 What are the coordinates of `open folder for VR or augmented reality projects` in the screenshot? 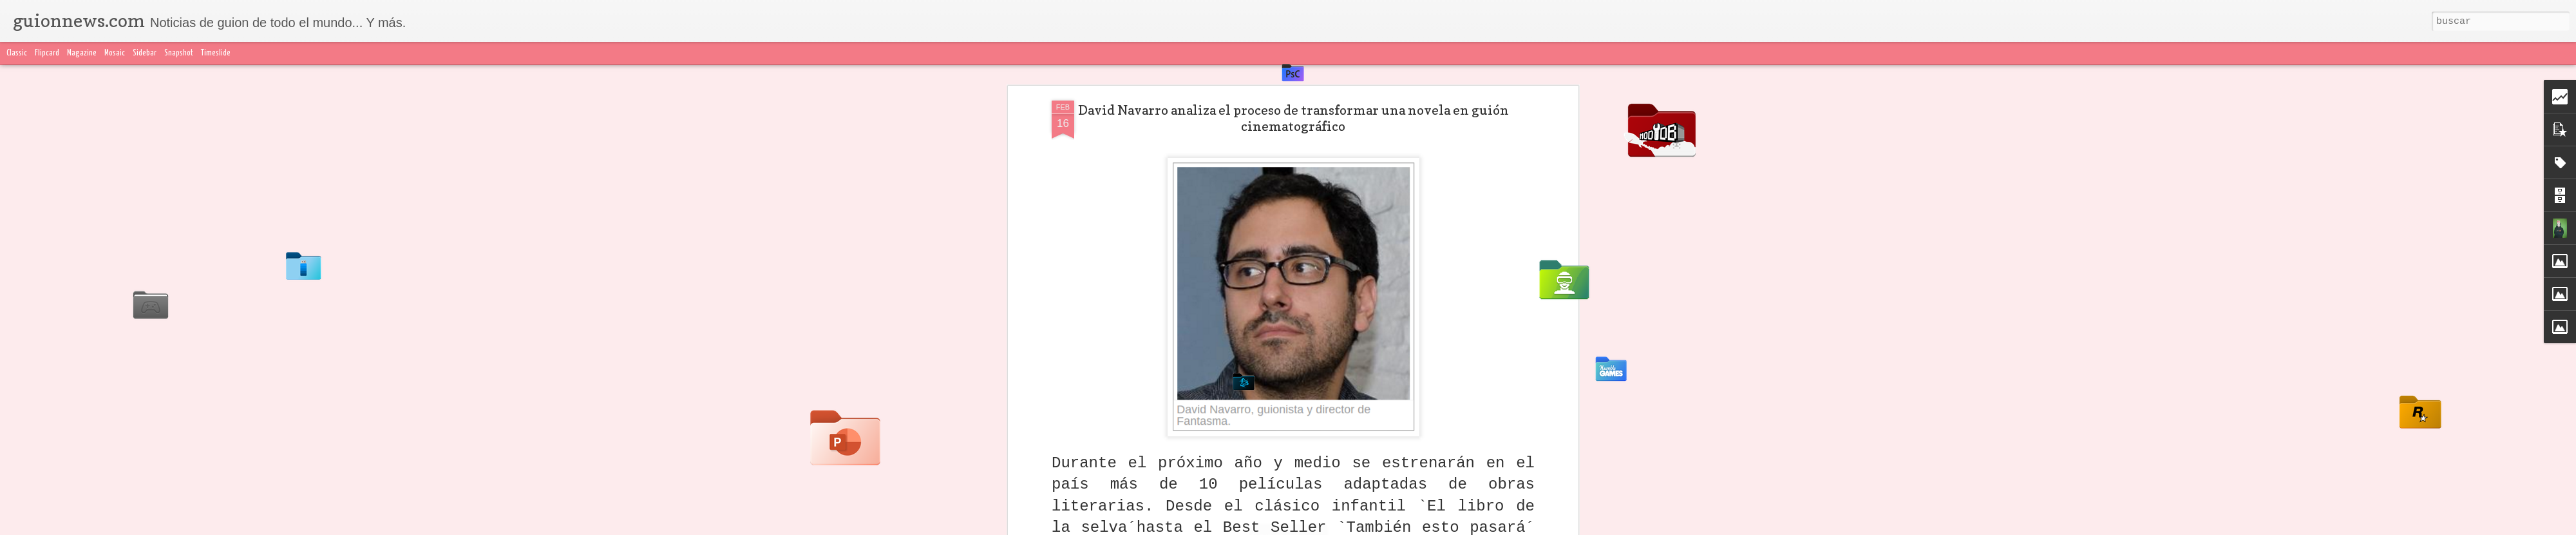 It's located at (1564, 281).